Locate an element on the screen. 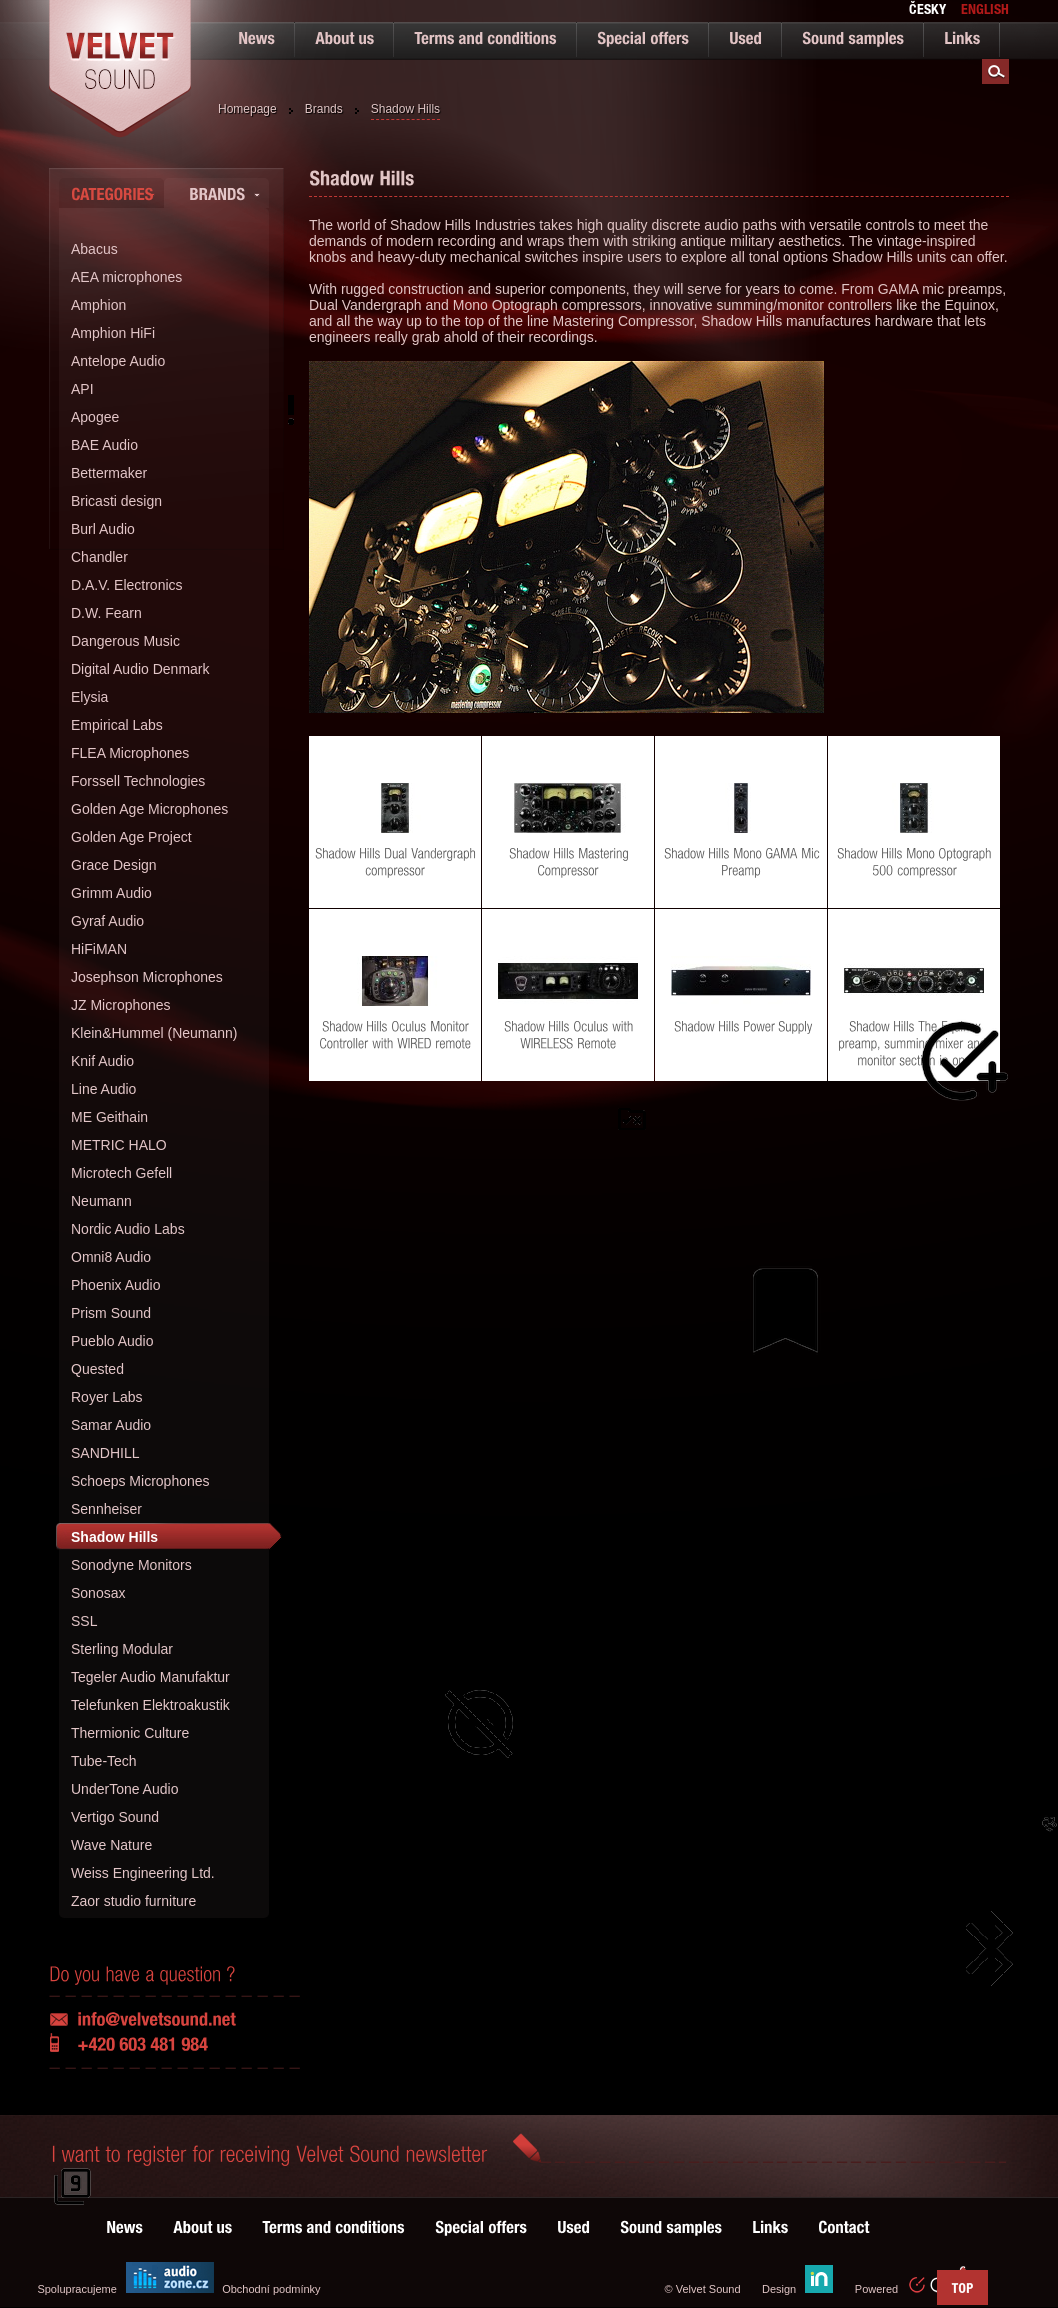  access folder with validation rules is located at coordinates (632, 1119).